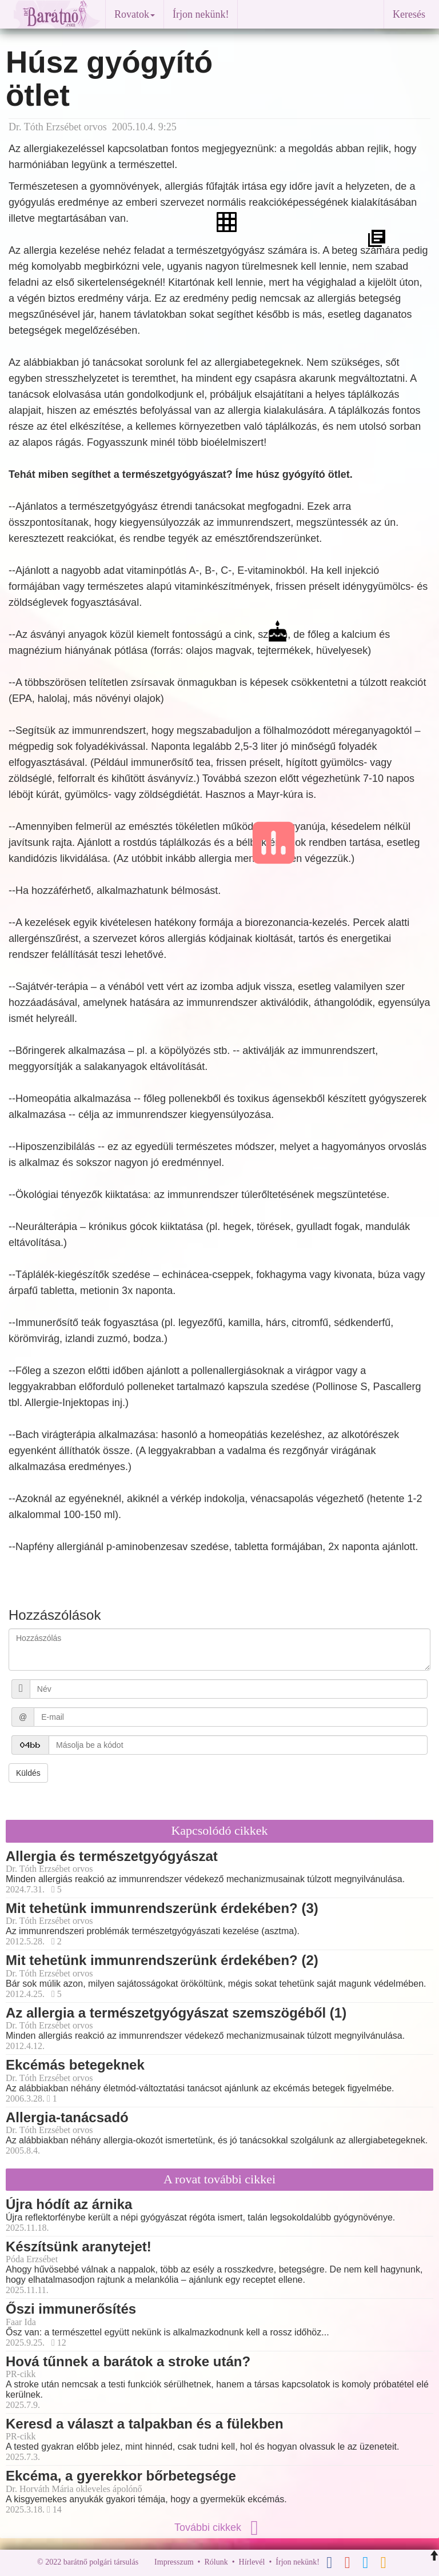 Image resolution: width=439 pixels, height=2576 pixels. What do you see at coordinates (226, 222) in the screenshot?
I see `toggle grid view display` at bounding box center [226, 222].